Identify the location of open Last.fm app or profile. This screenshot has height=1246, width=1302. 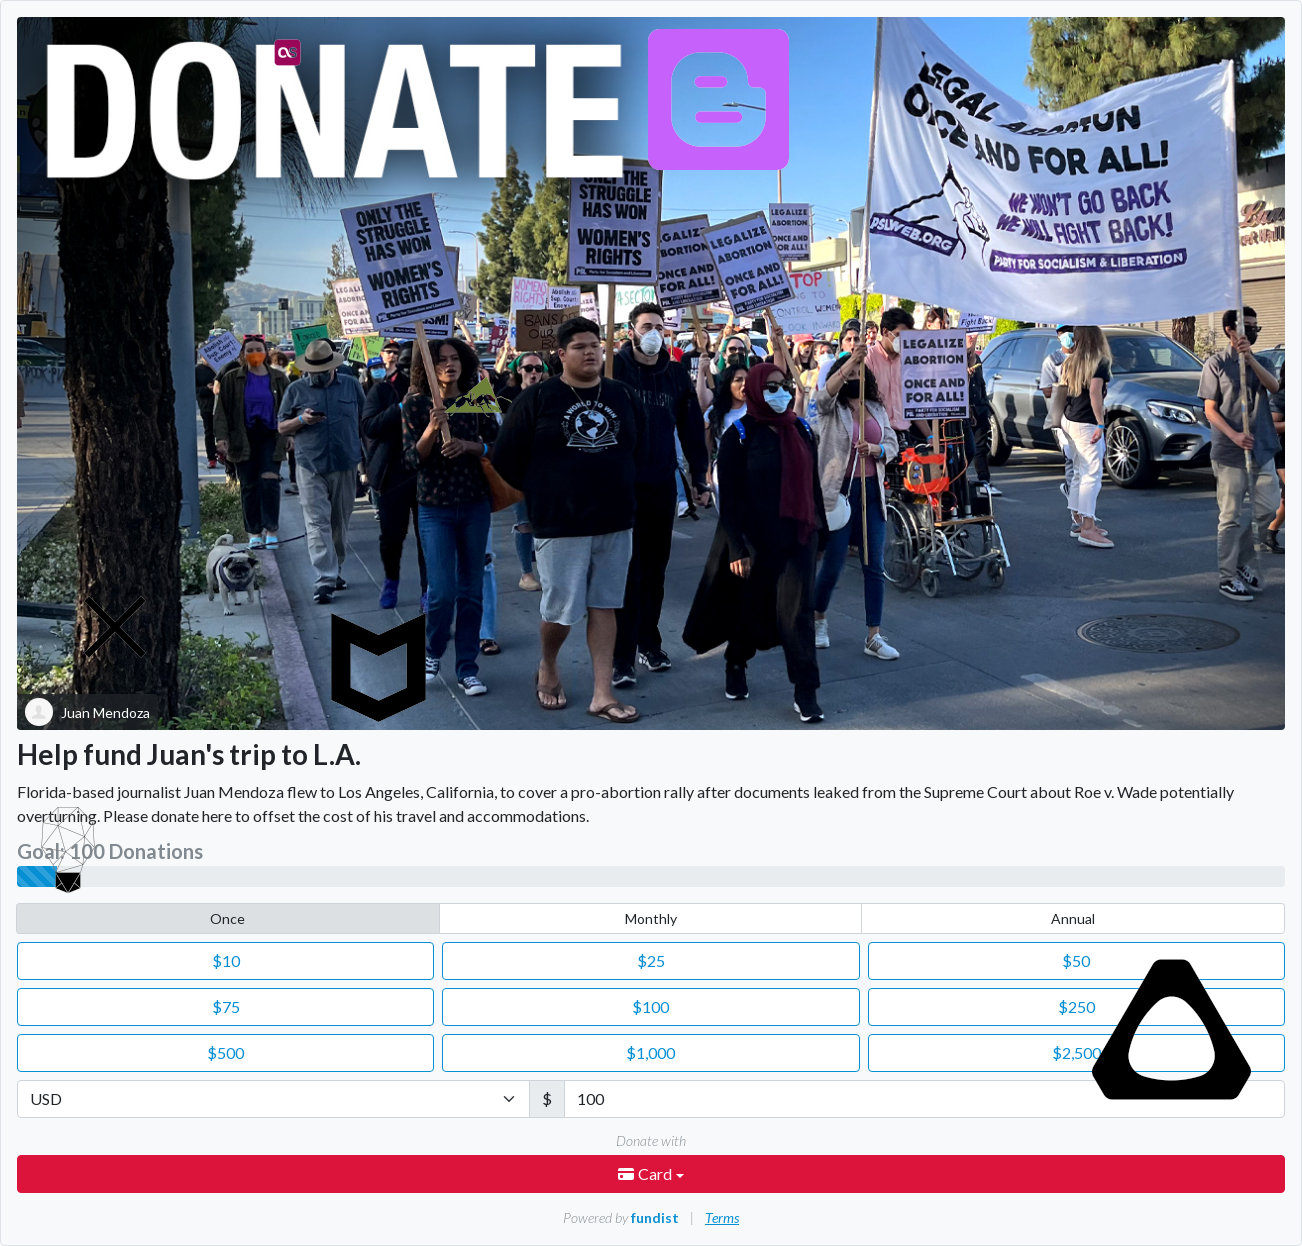
(287, 52).